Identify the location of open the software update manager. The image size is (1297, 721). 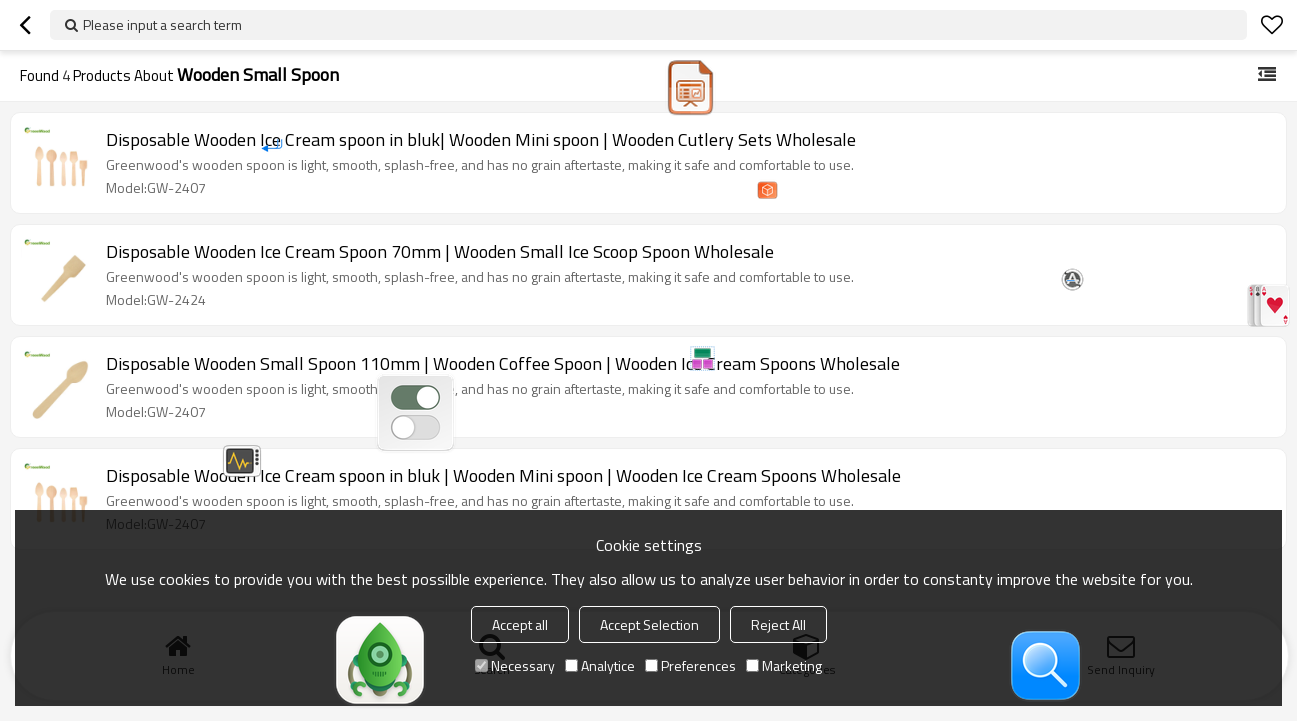
(1072, 279).